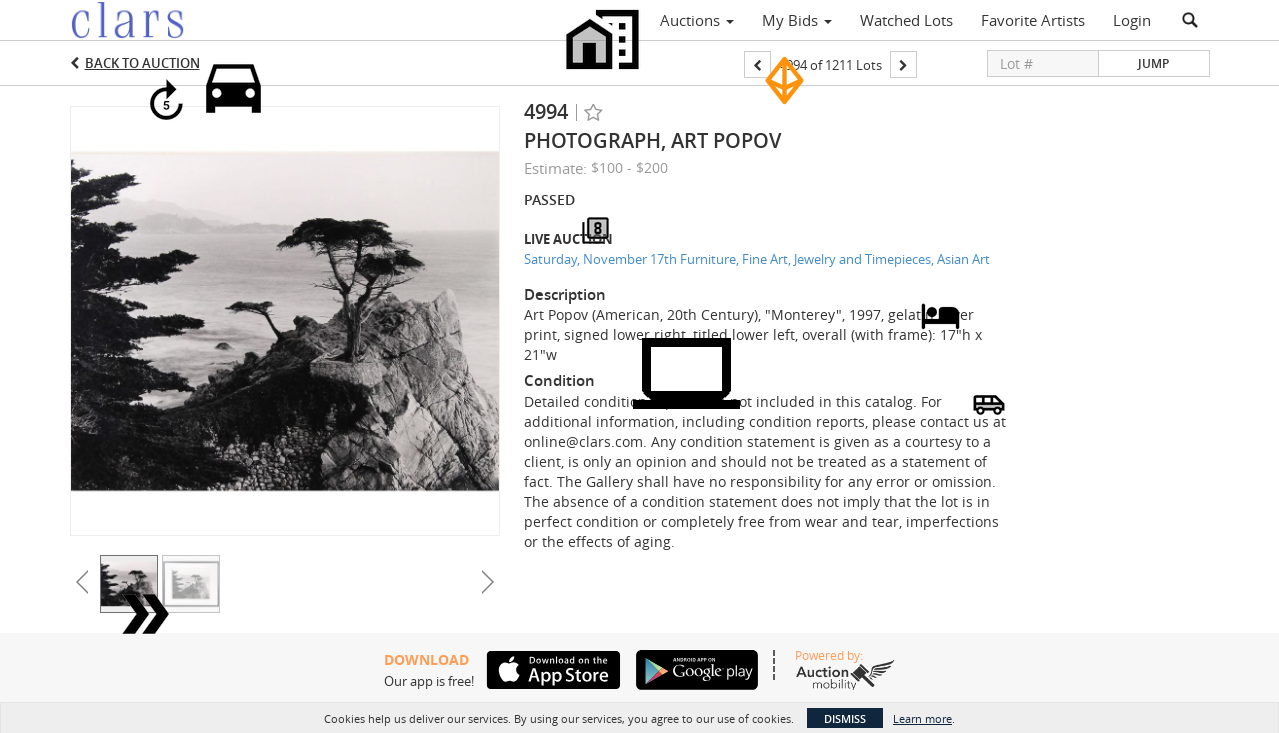 The height and width of the screenshot is (733, 1279). I want to click on skip forward 5 seconds in media playback, so click(166, 101).